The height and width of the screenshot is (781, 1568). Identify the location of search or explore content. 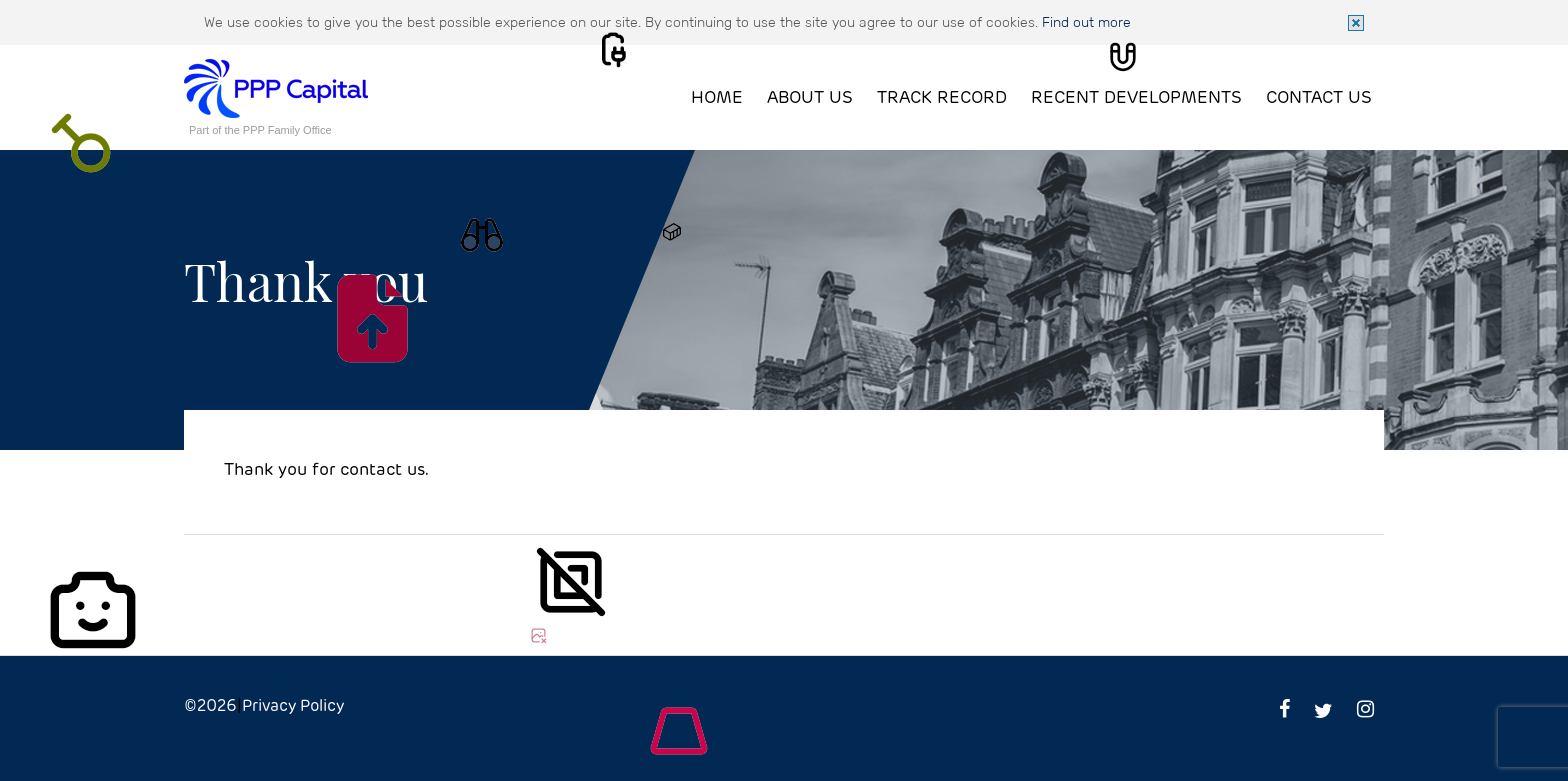
(482, 235).